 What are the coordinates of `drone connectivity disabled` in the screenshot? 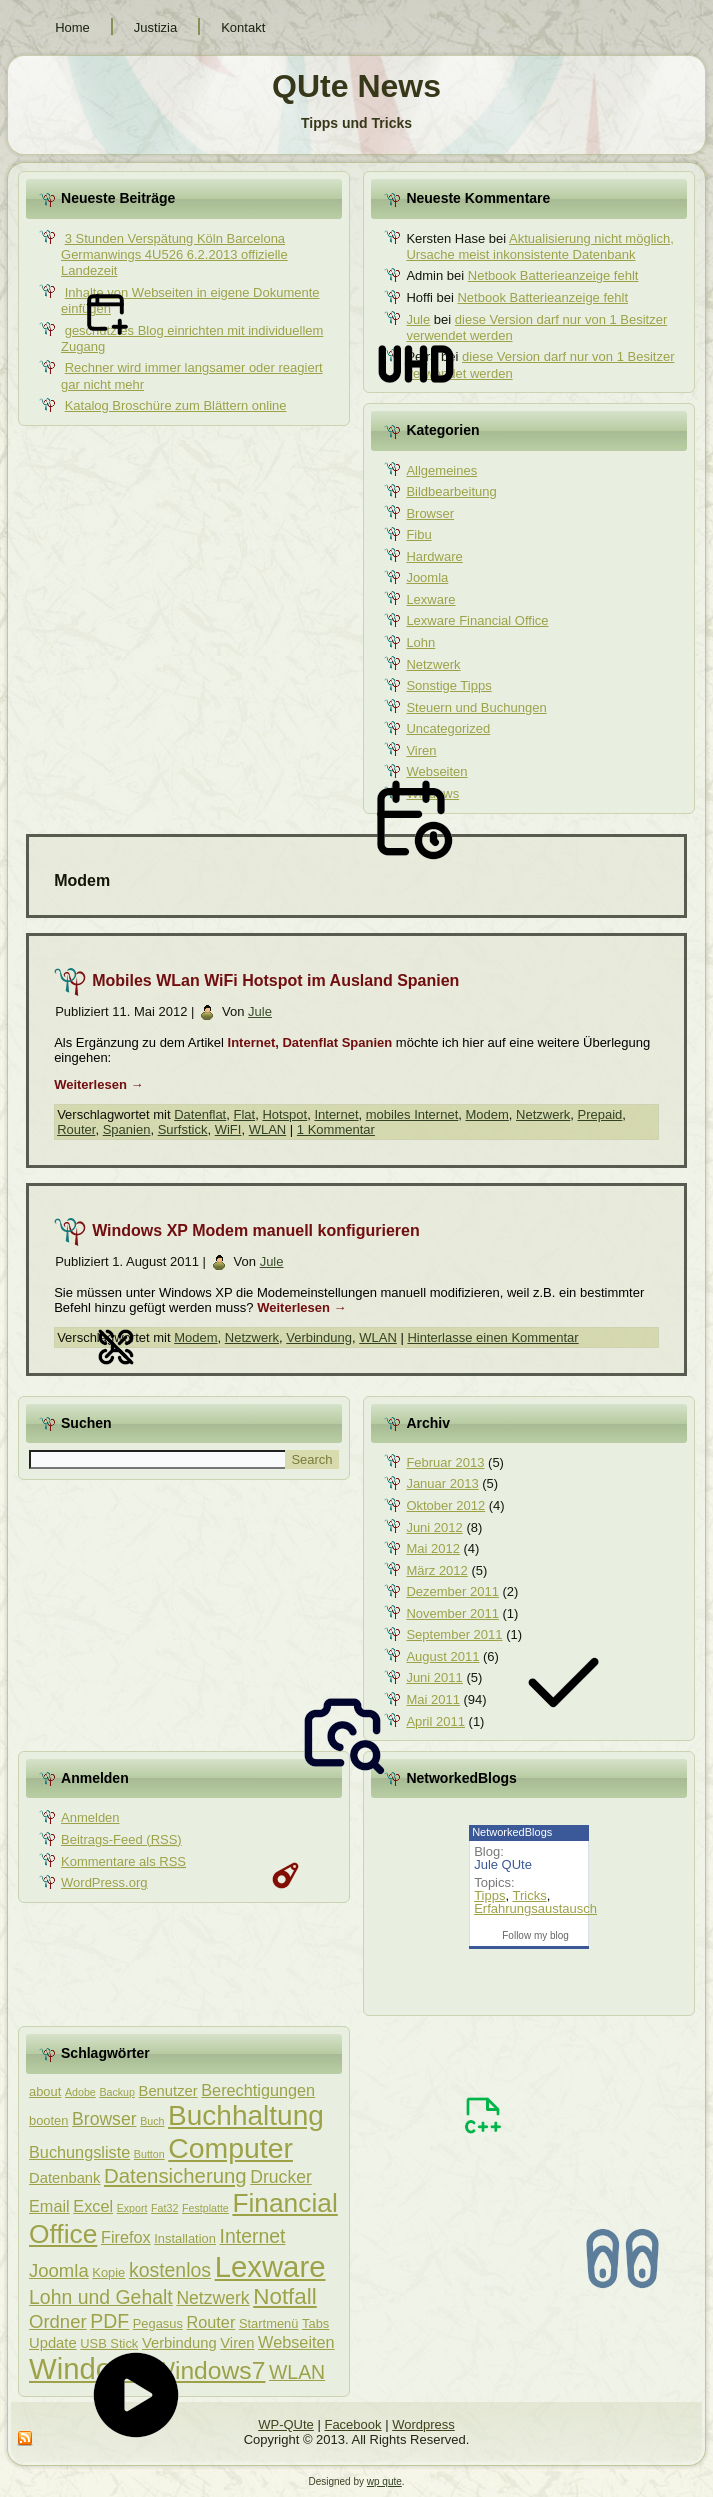 It's located at (116, 1347).